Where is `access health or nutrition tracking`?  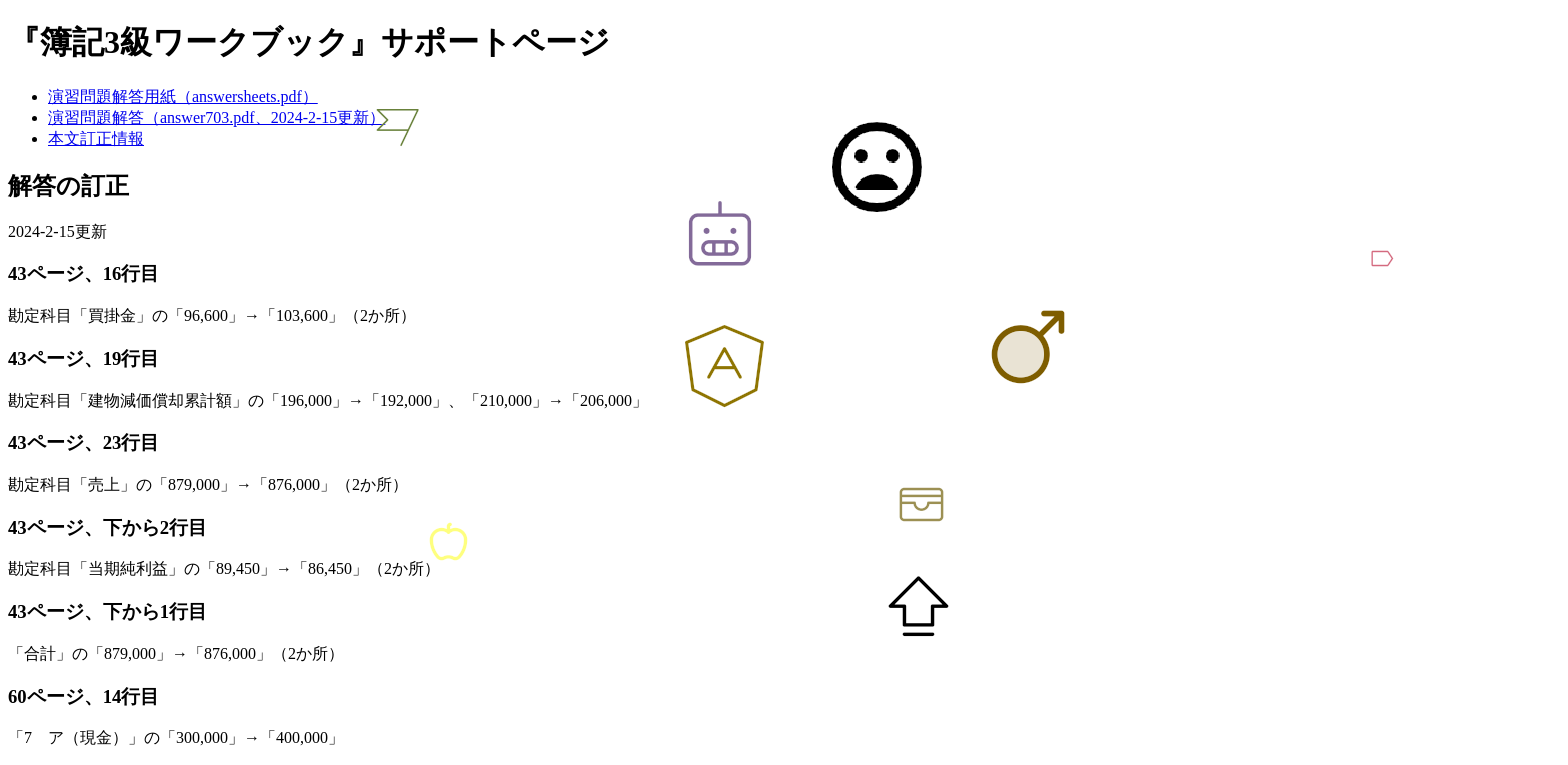 access health or nutrition tracking is located at coordinates (448, 541).